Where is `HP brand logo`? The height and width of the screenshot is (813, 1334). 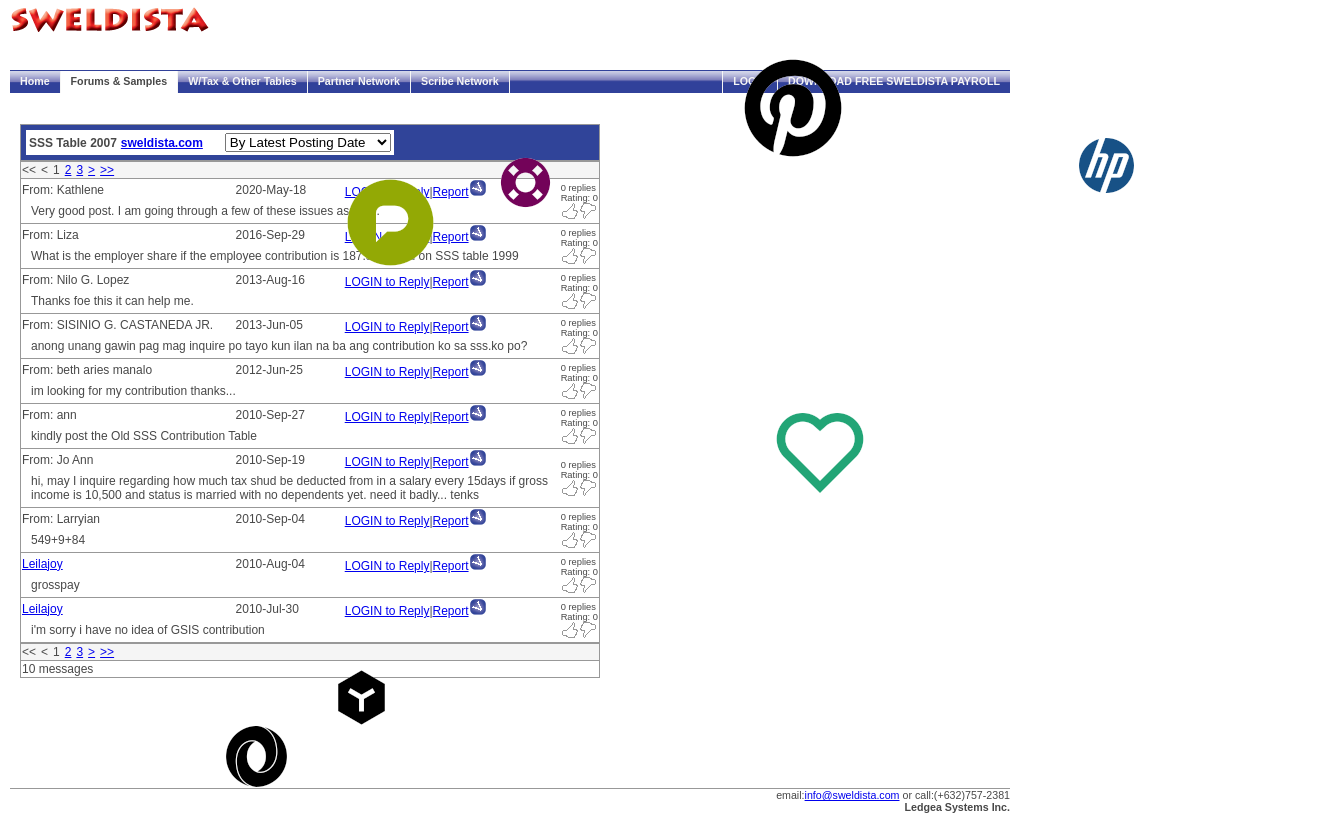 HP brand logo is located at coordinates (1106, 165).